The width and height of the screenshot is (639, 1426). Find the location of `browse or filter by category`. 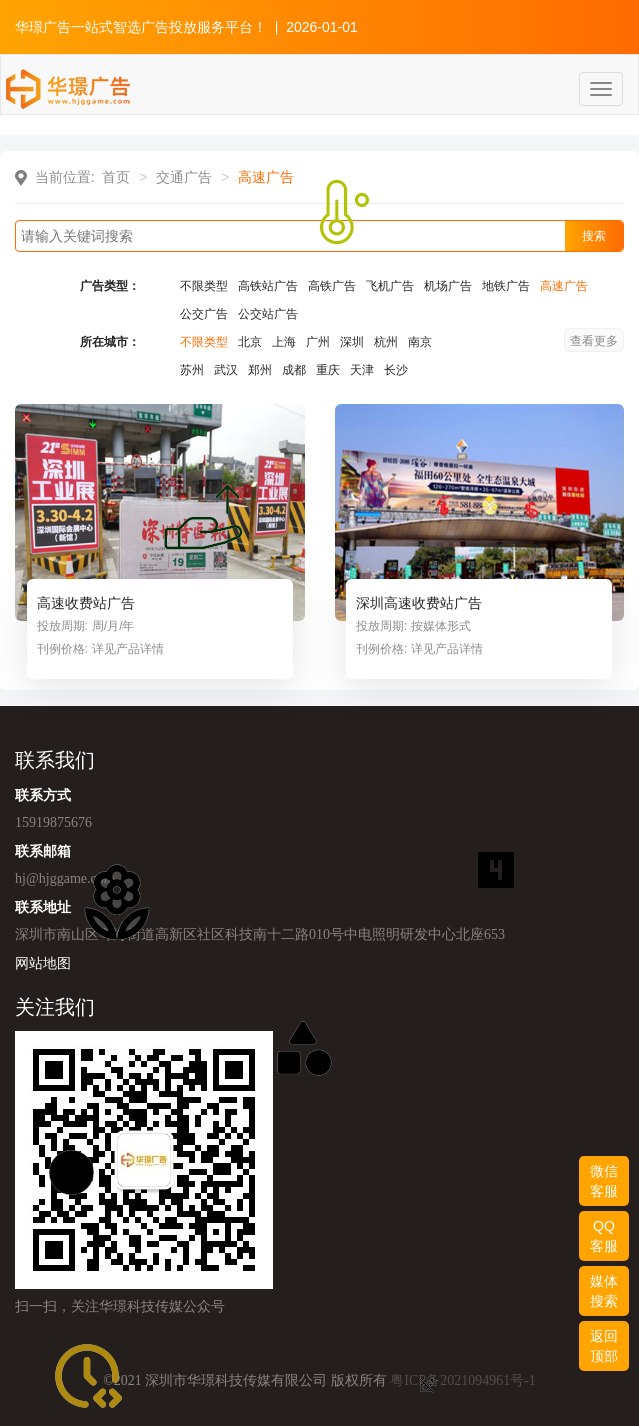

browse or filter by category is located at coordinates (303, 1047).